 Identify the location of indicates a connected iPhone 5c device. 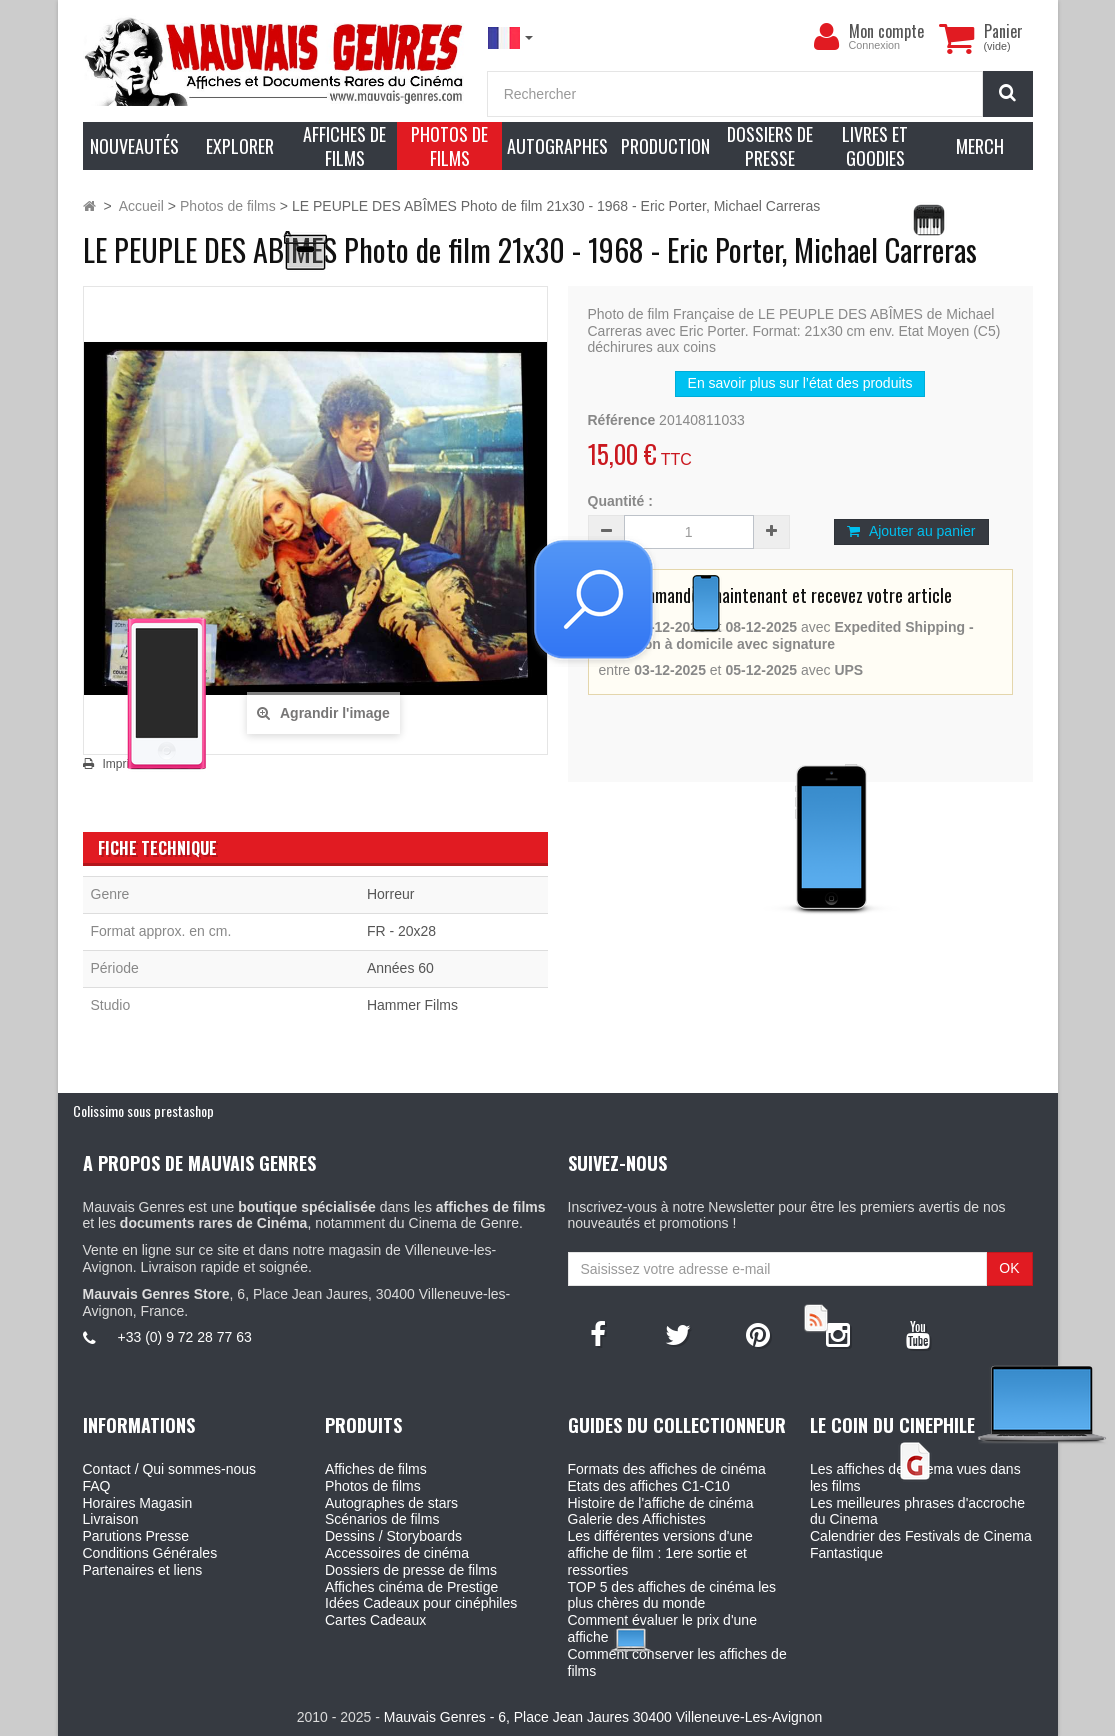
(831, 839).